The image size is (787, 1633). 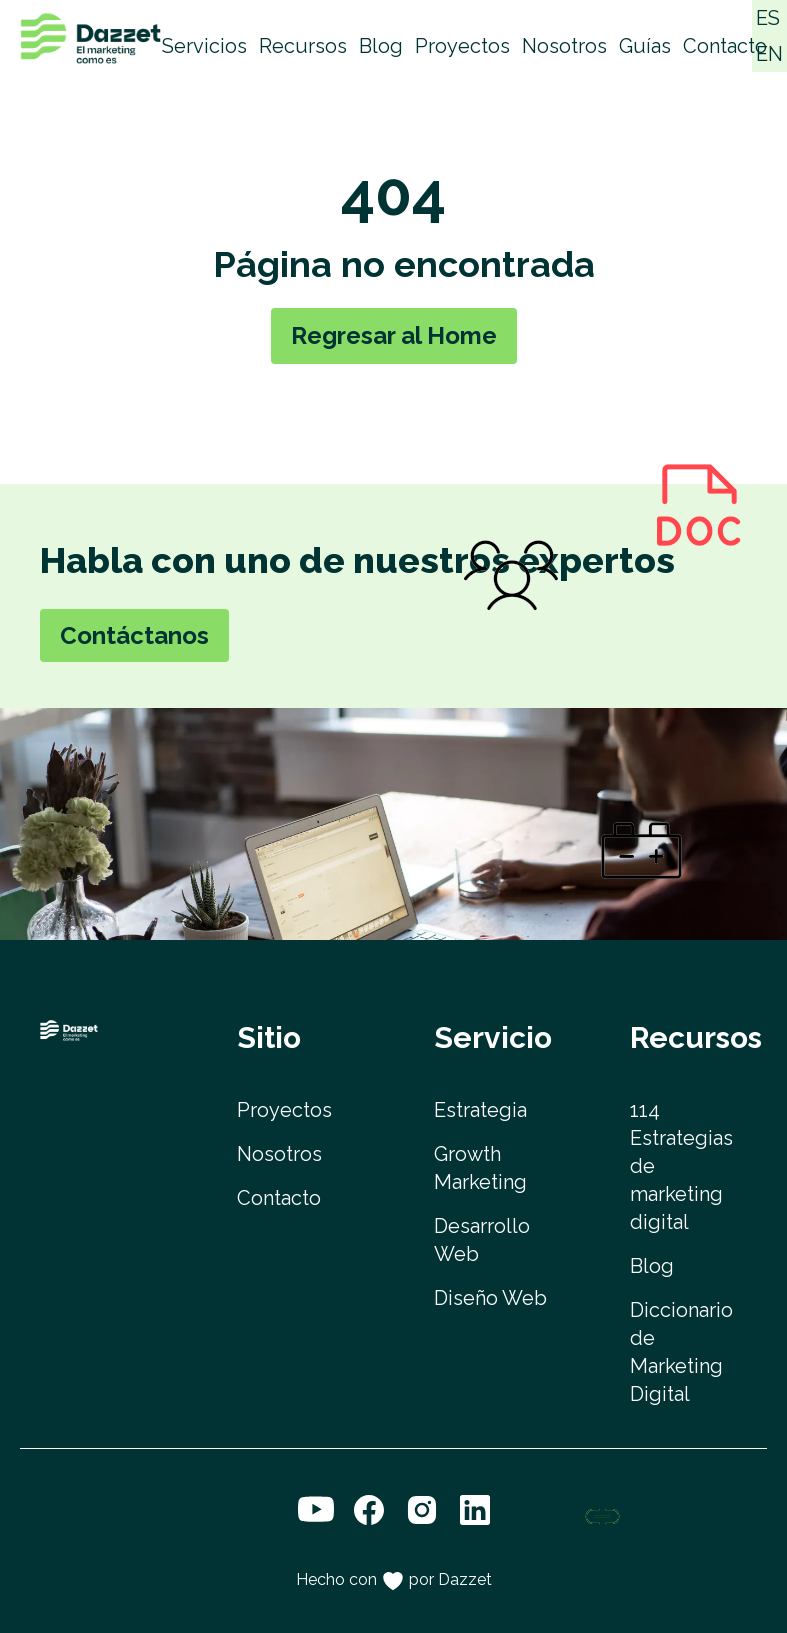 I want to click on view group members or team, so click(x=512, y=572).